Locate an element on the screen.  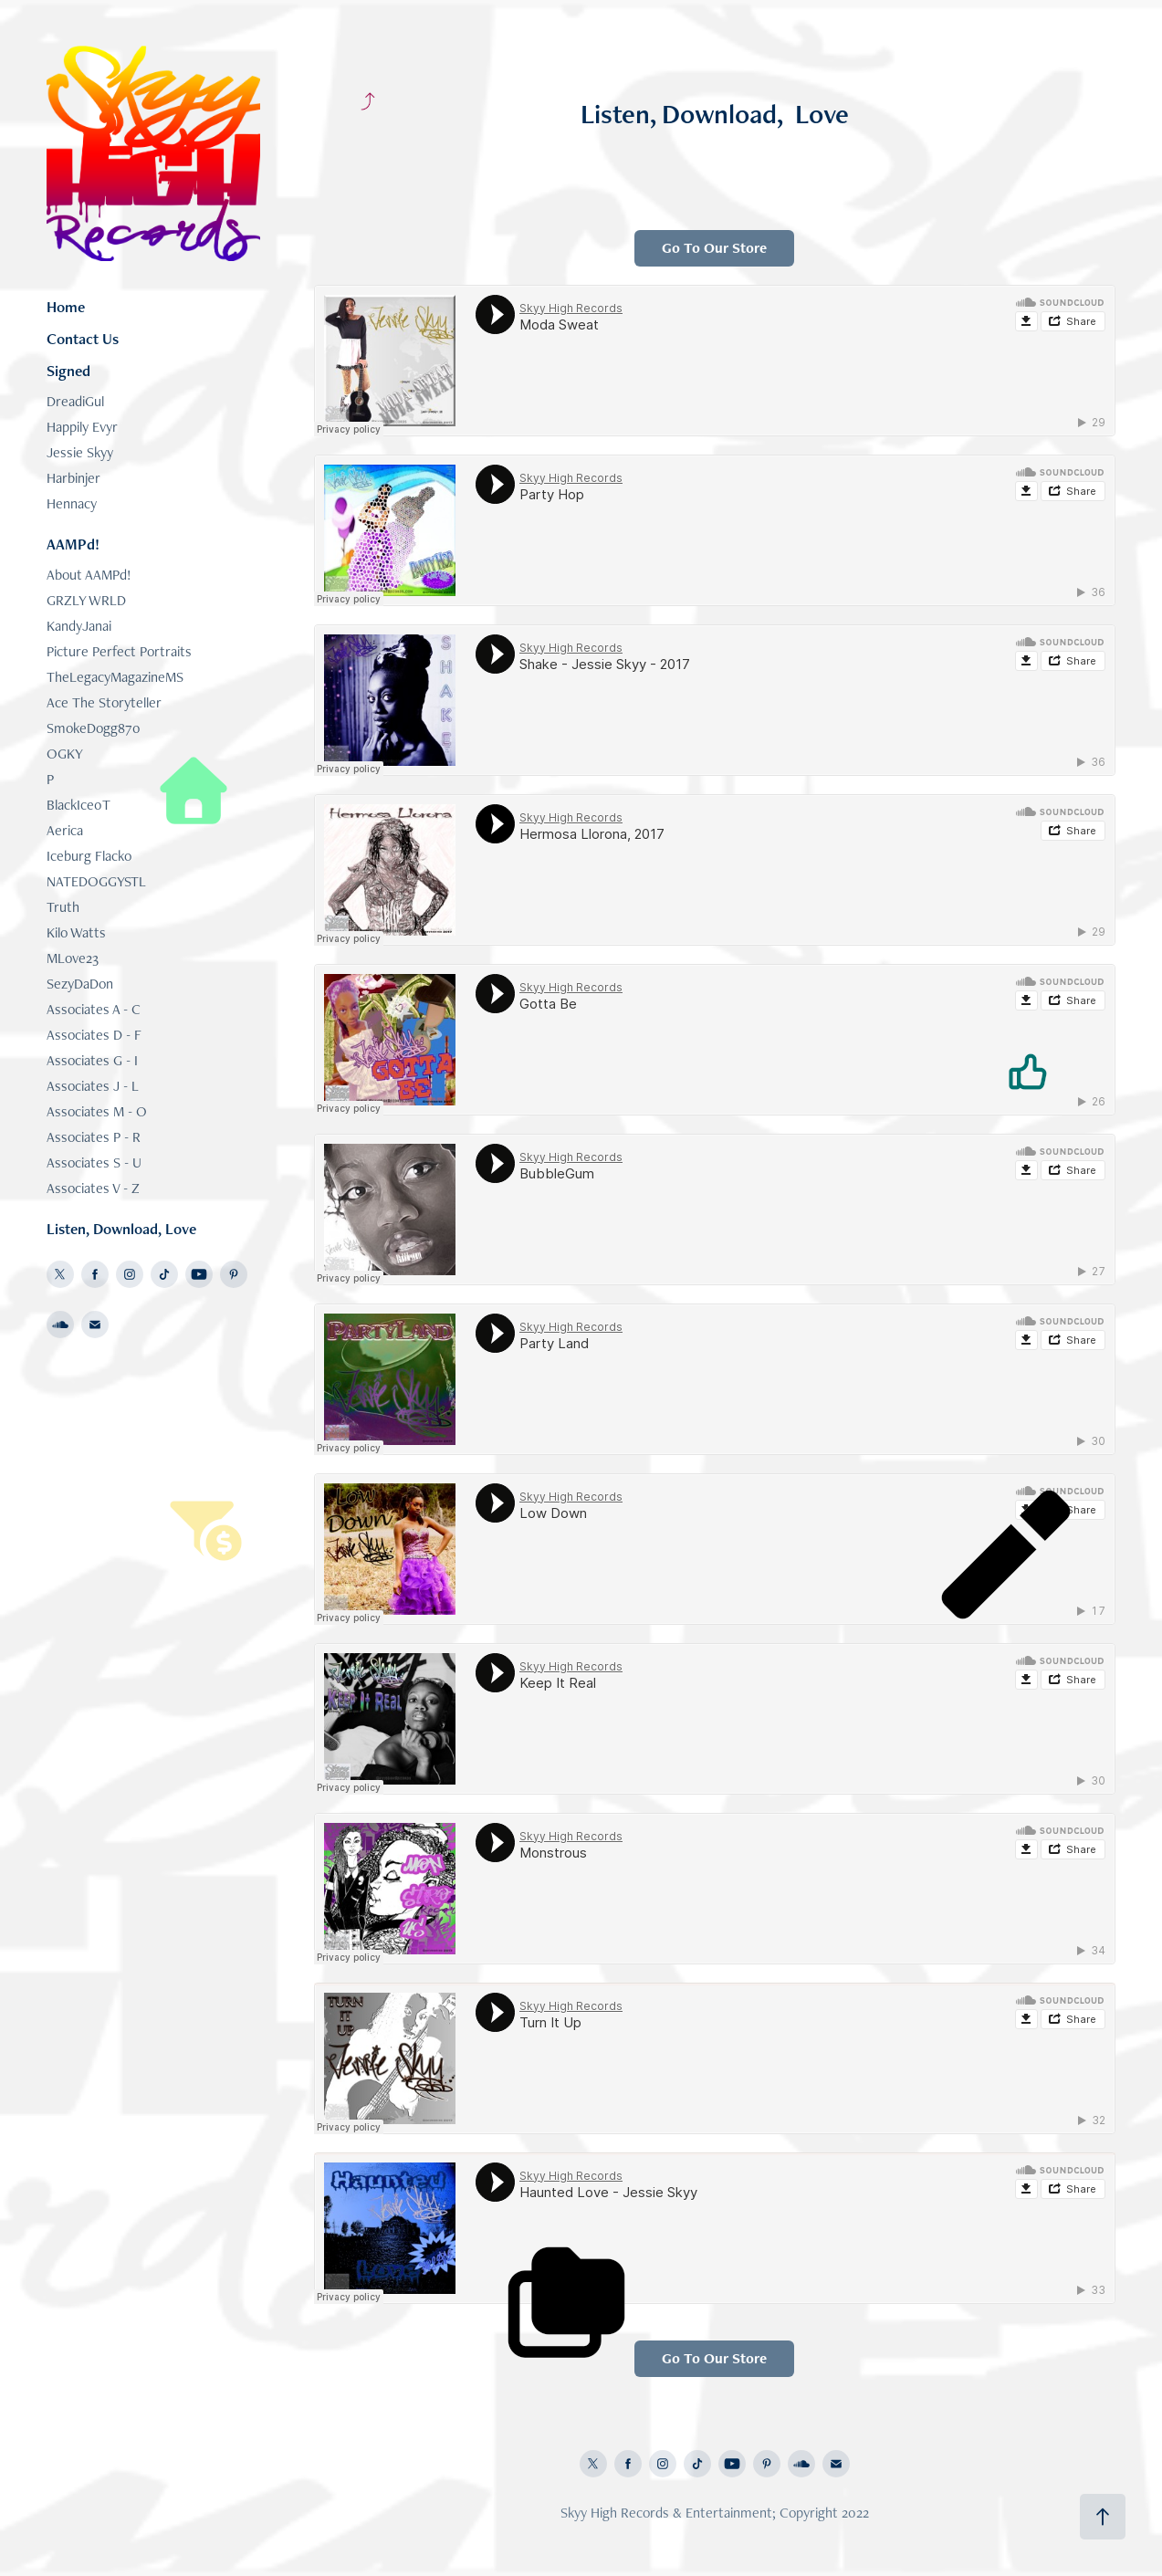
like or upvote content is located at coordinates (1029, 1072).